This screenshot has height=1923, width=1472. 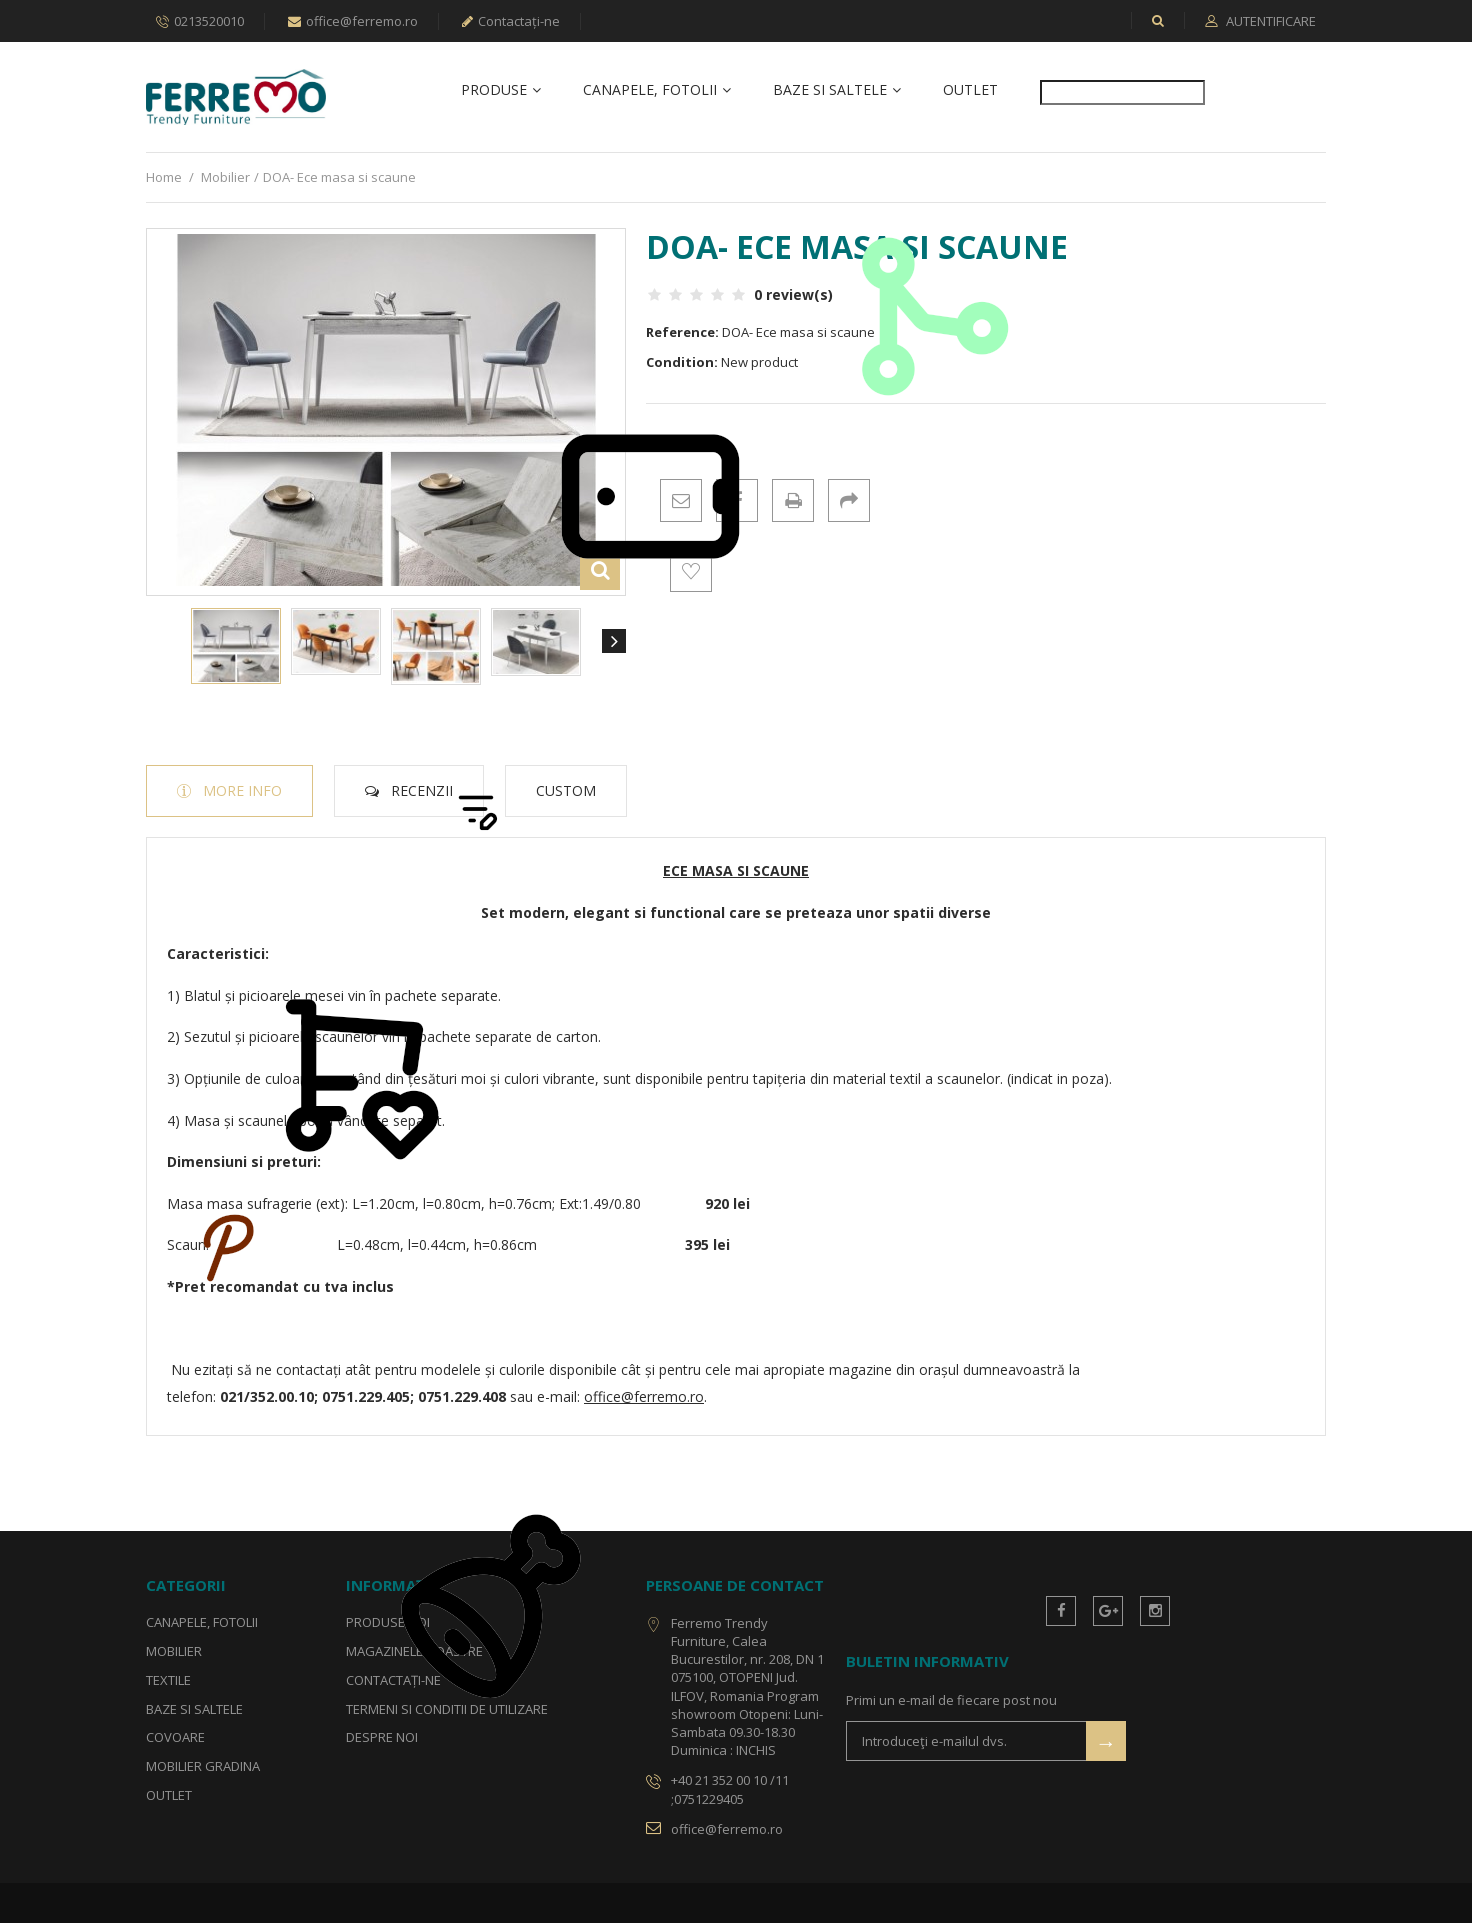 I want to click on filter recipes by meat dishes, so click(x=492, y=1602).